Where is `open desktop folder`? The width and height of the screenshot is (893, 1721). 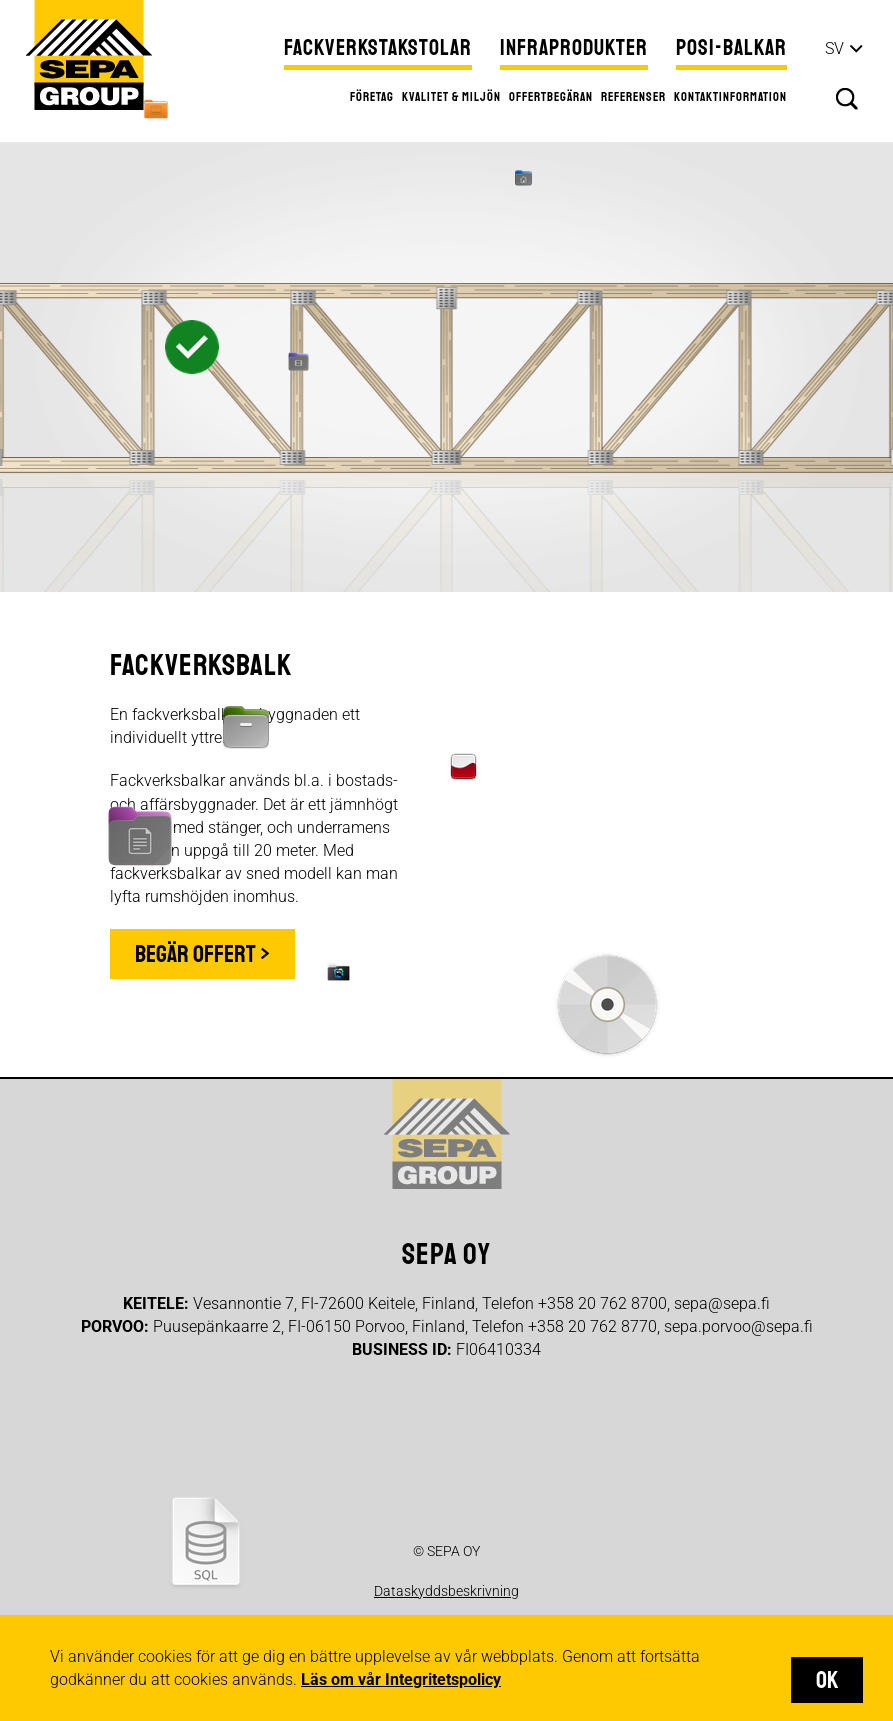
open desktop folder is located at coordinates (156, 109).